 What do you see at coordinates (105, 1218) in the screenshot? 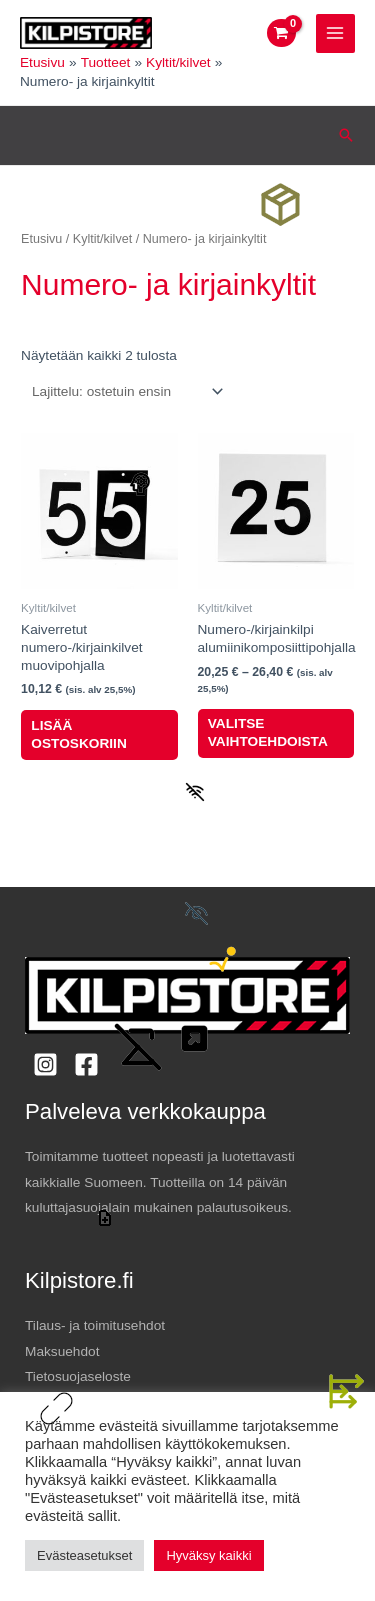
I see `create a new note or document` at bounding box center [105, 1218].